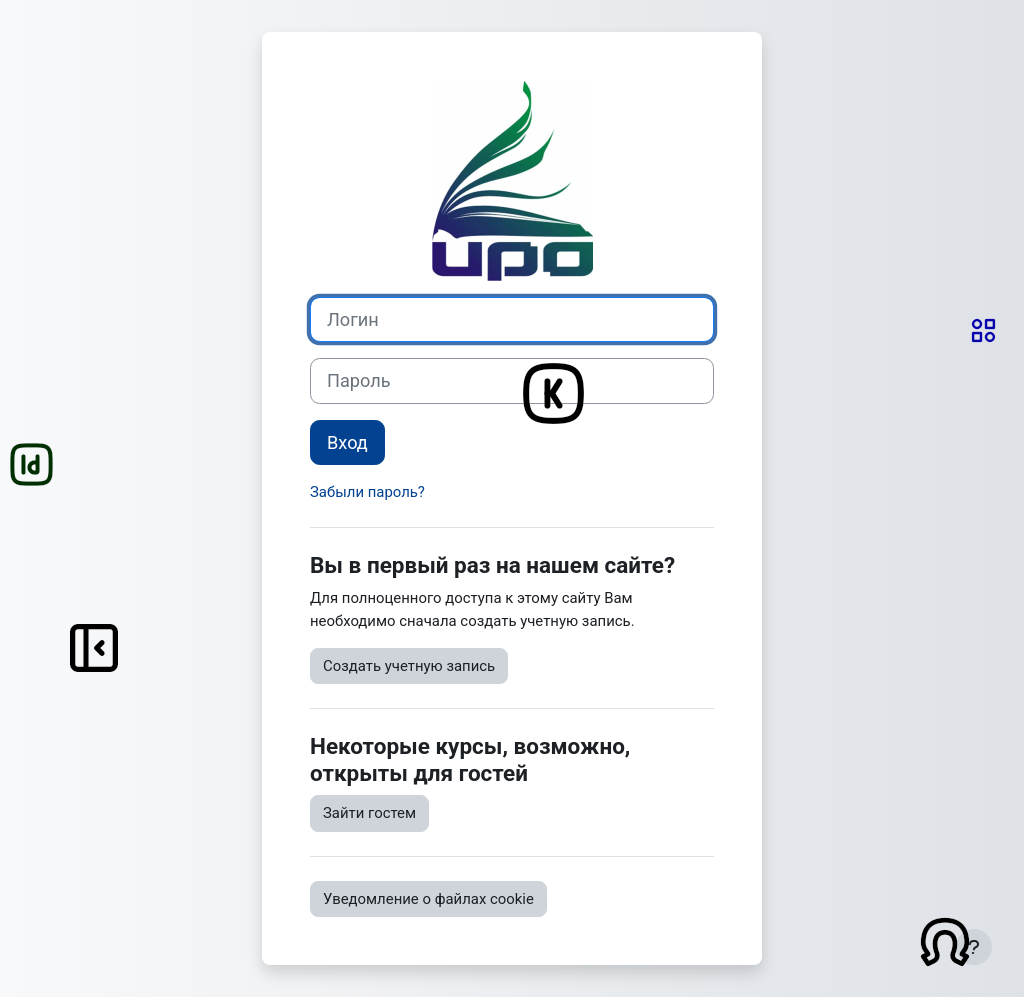  Describe the element at coordinates (31, 464) in the screenshot. I see `open Adobe InDesign` at that location.